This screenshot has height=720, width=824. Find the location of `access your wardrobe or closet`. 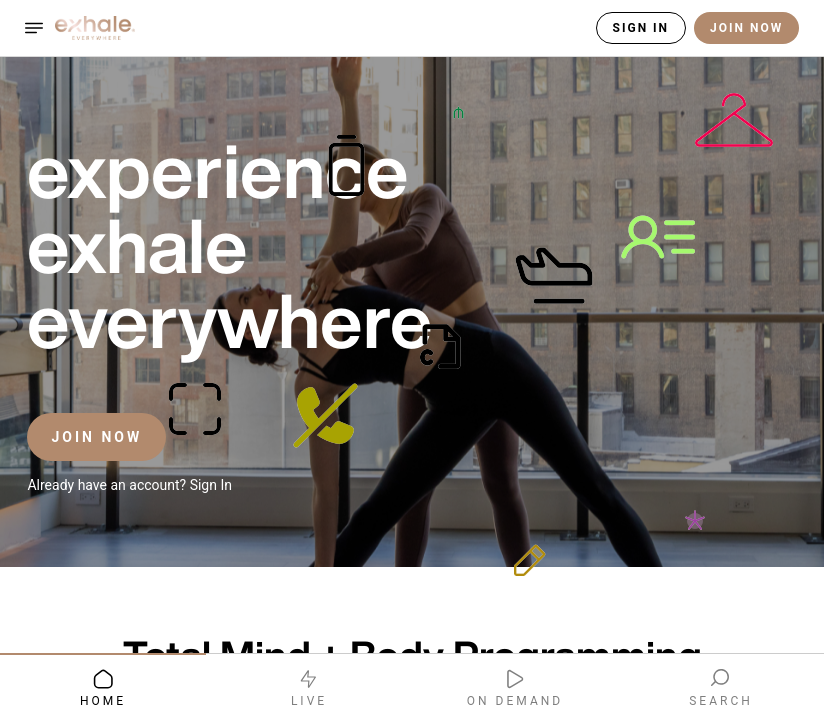

access your wardrobe or closet is located at coordinates (734, 124).